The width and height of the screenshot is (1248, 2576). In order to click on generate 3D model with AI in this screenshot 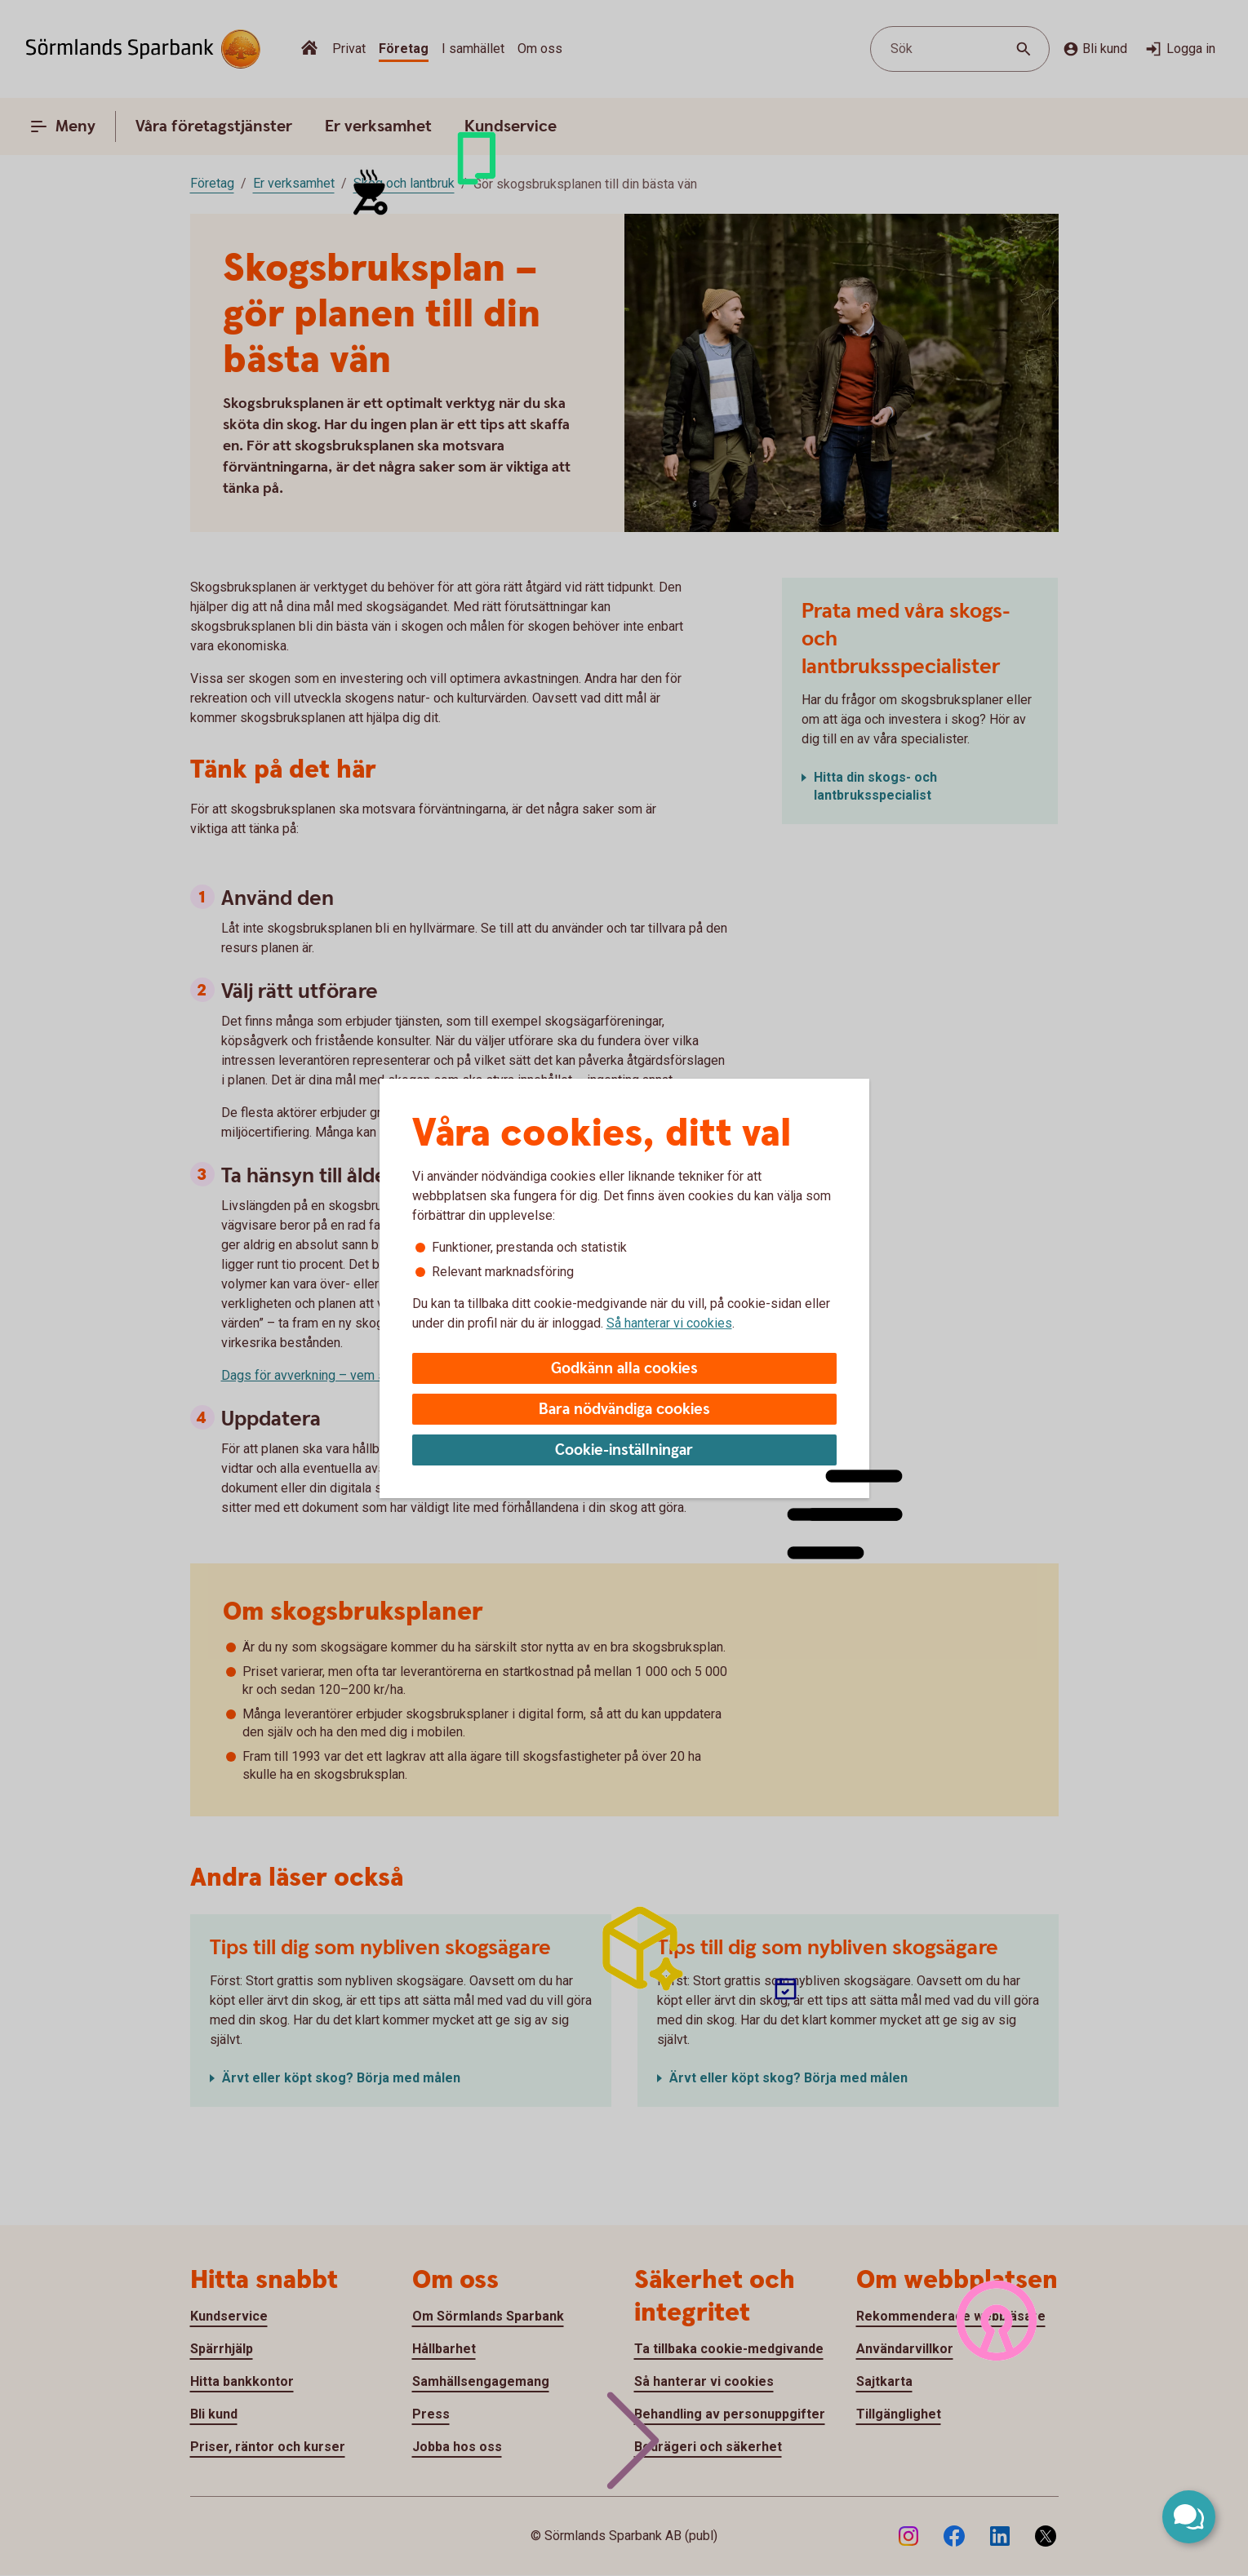, I will do `click(640, 1948)`.